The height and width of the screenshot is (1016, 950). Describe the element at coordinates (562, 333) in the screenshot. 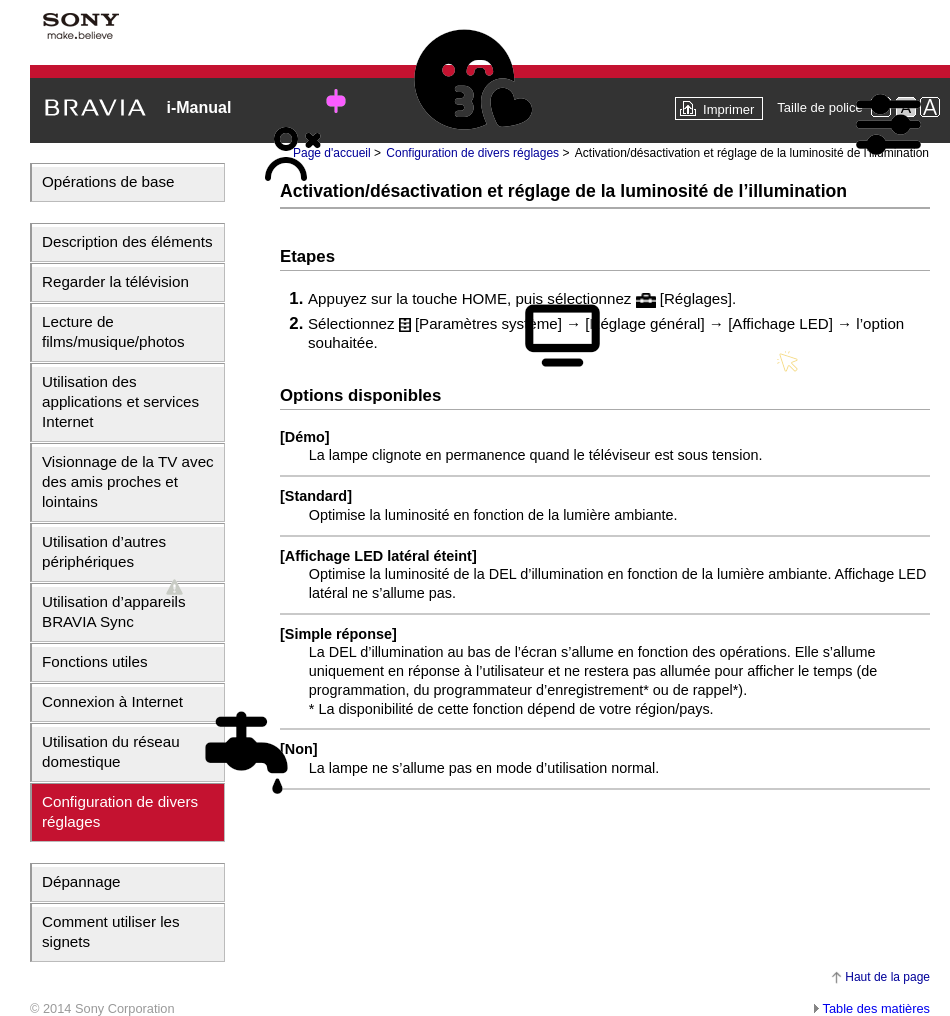

I see `access TV or video streaming` at that location.